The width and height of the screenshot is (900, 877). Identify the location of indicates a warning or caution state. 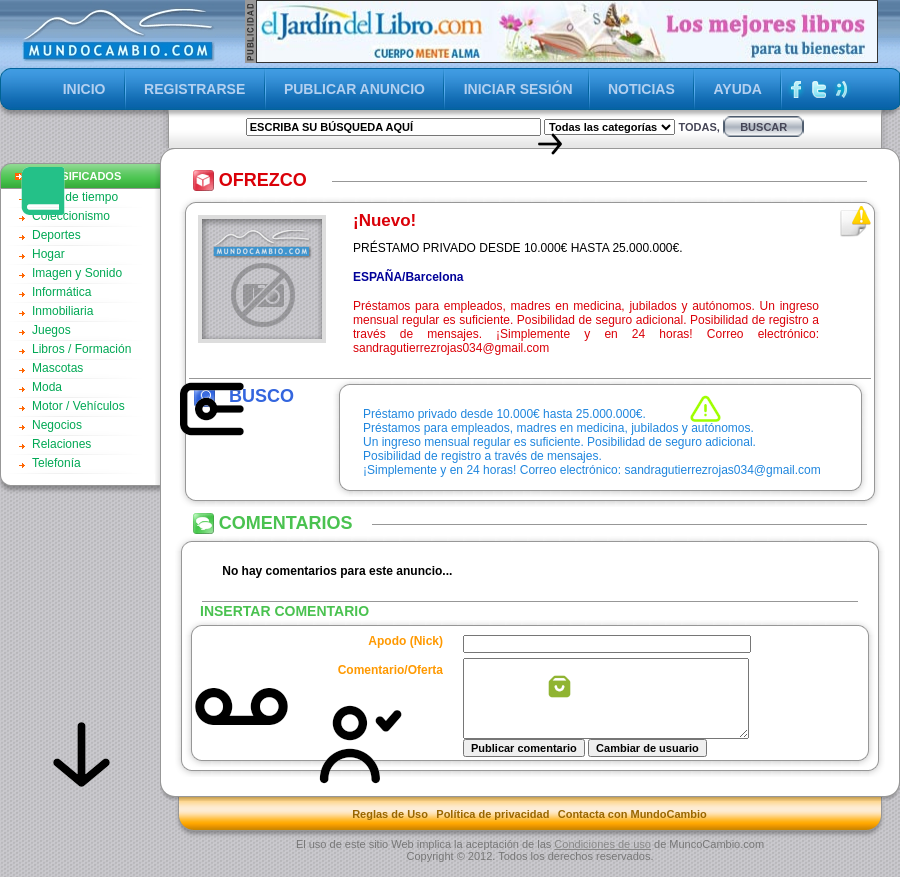
(705, 409).